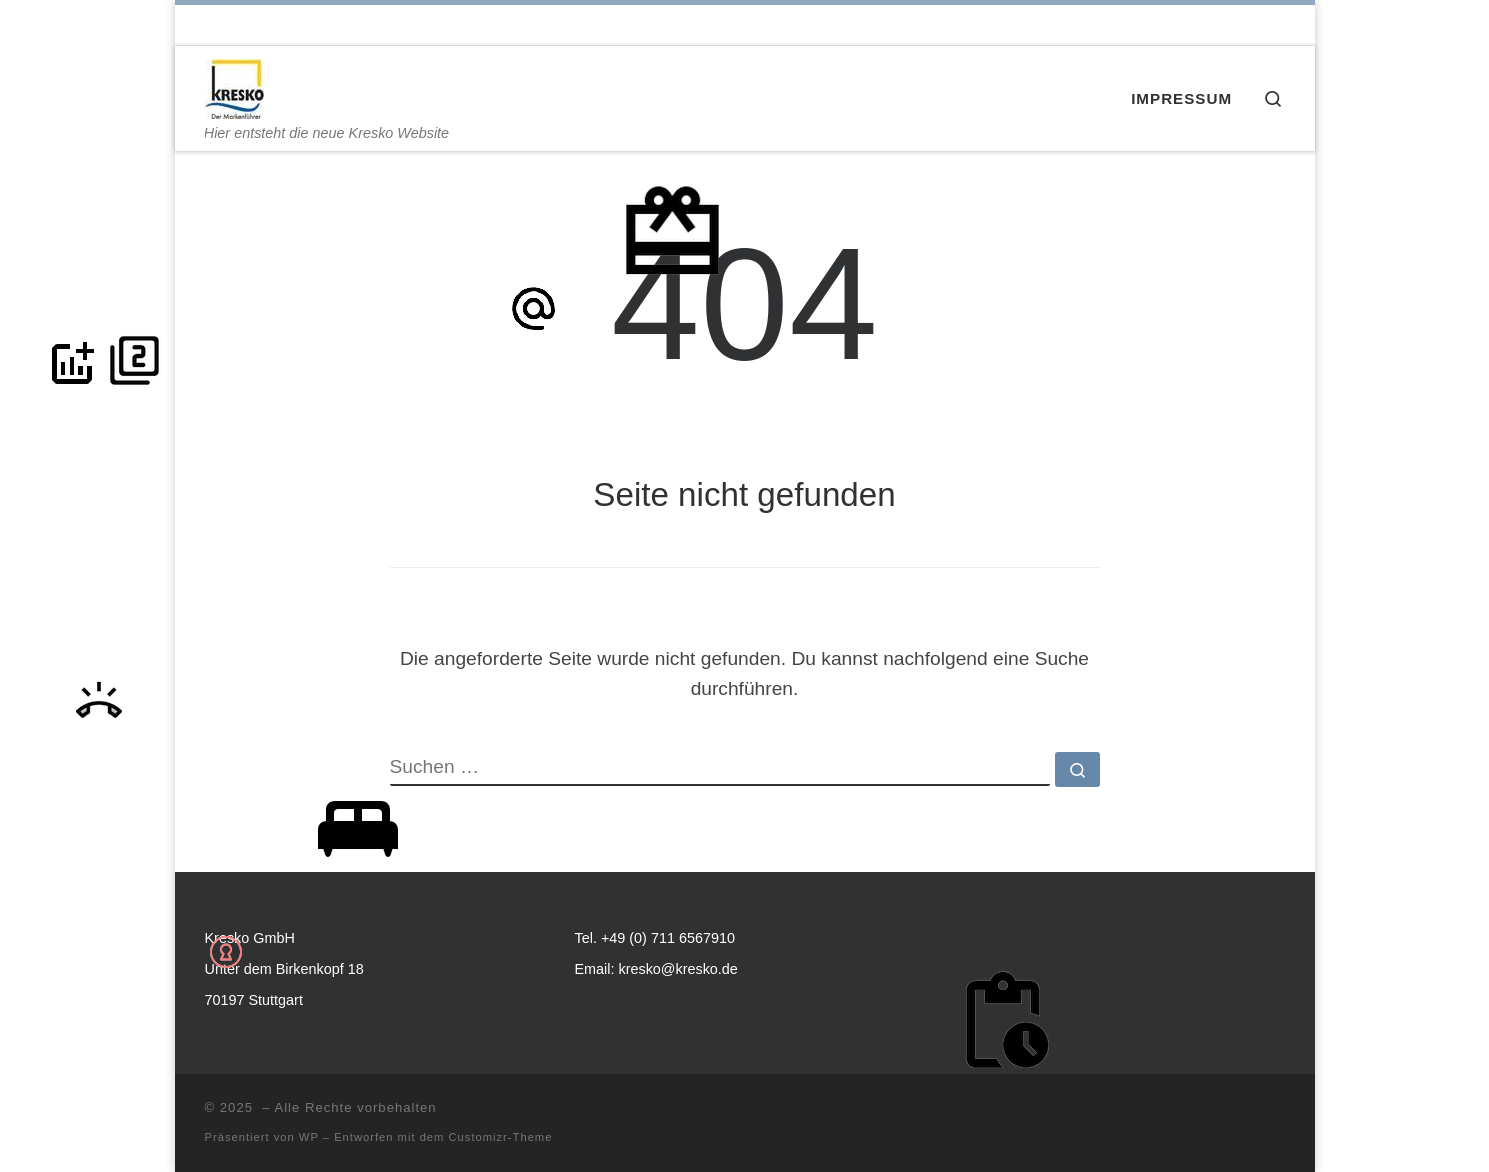  I want to click on access security or privacy settings, so click(226, 952).